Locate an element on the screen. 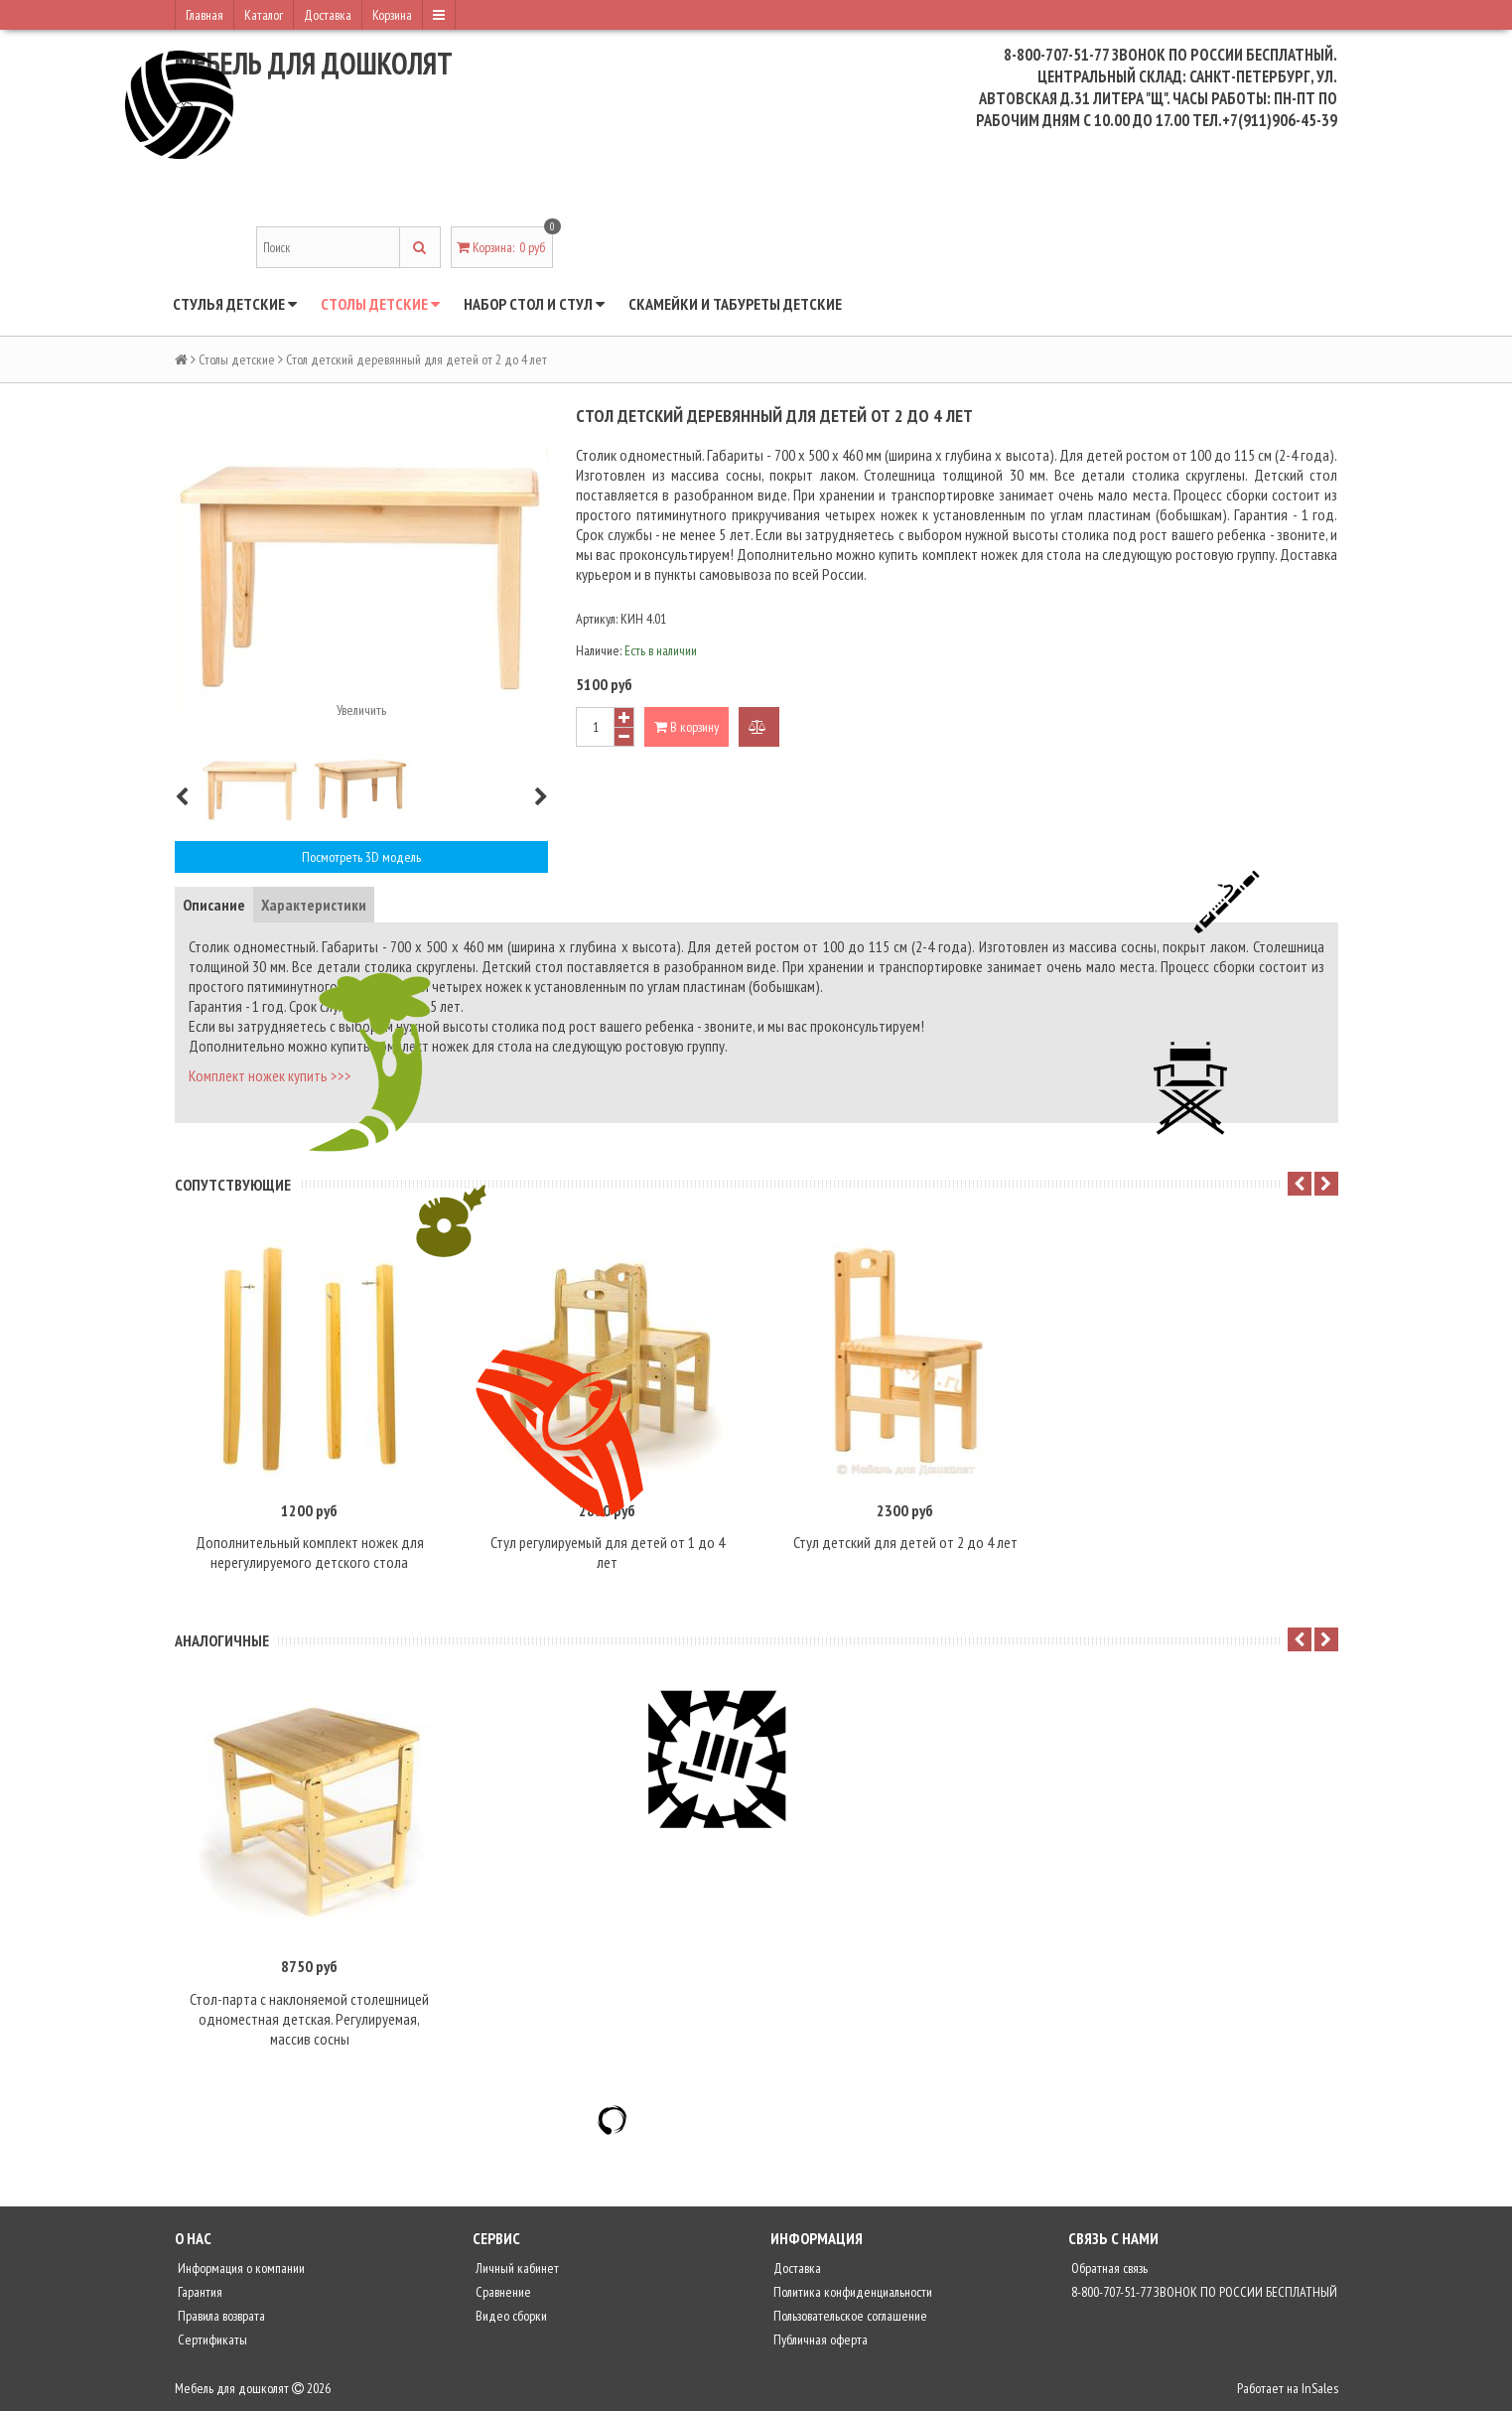 The image size is (1512, 2411). viking-themed beverage or tavern feature is located at coordinates (371, 1060).